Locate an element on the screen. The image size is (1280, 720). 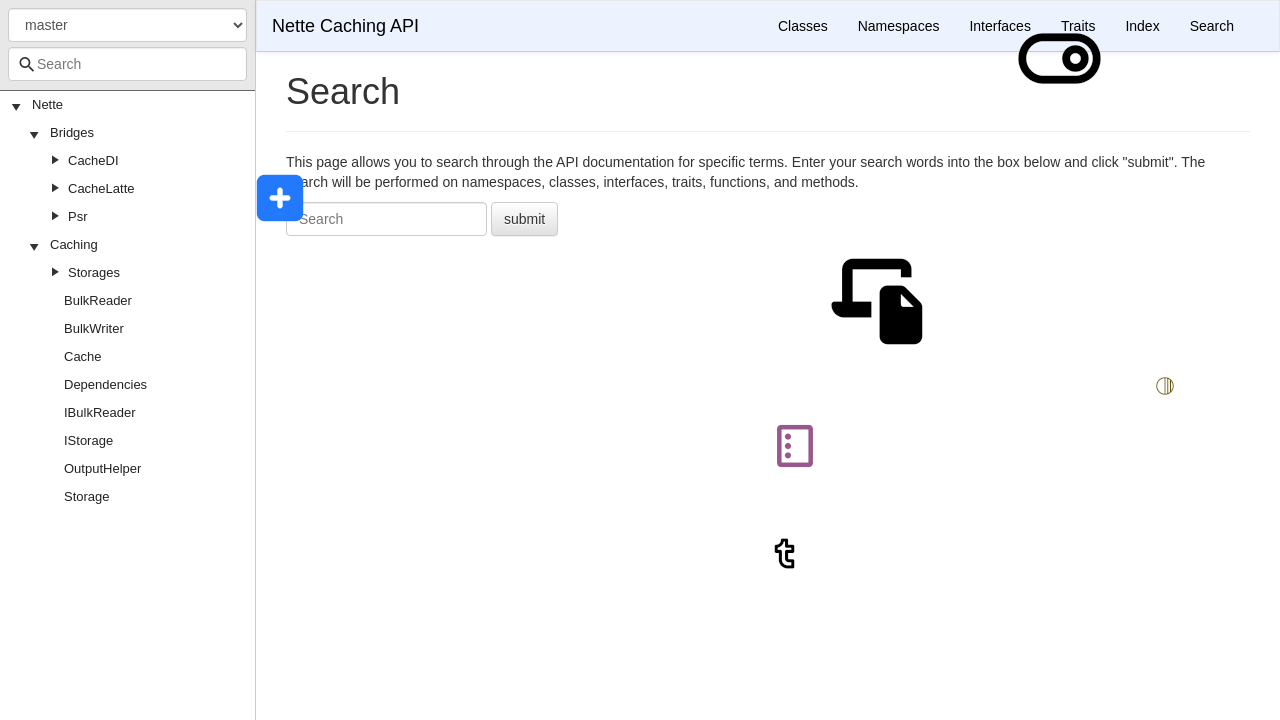
access files on your computer is located at coordinates (879, 301).